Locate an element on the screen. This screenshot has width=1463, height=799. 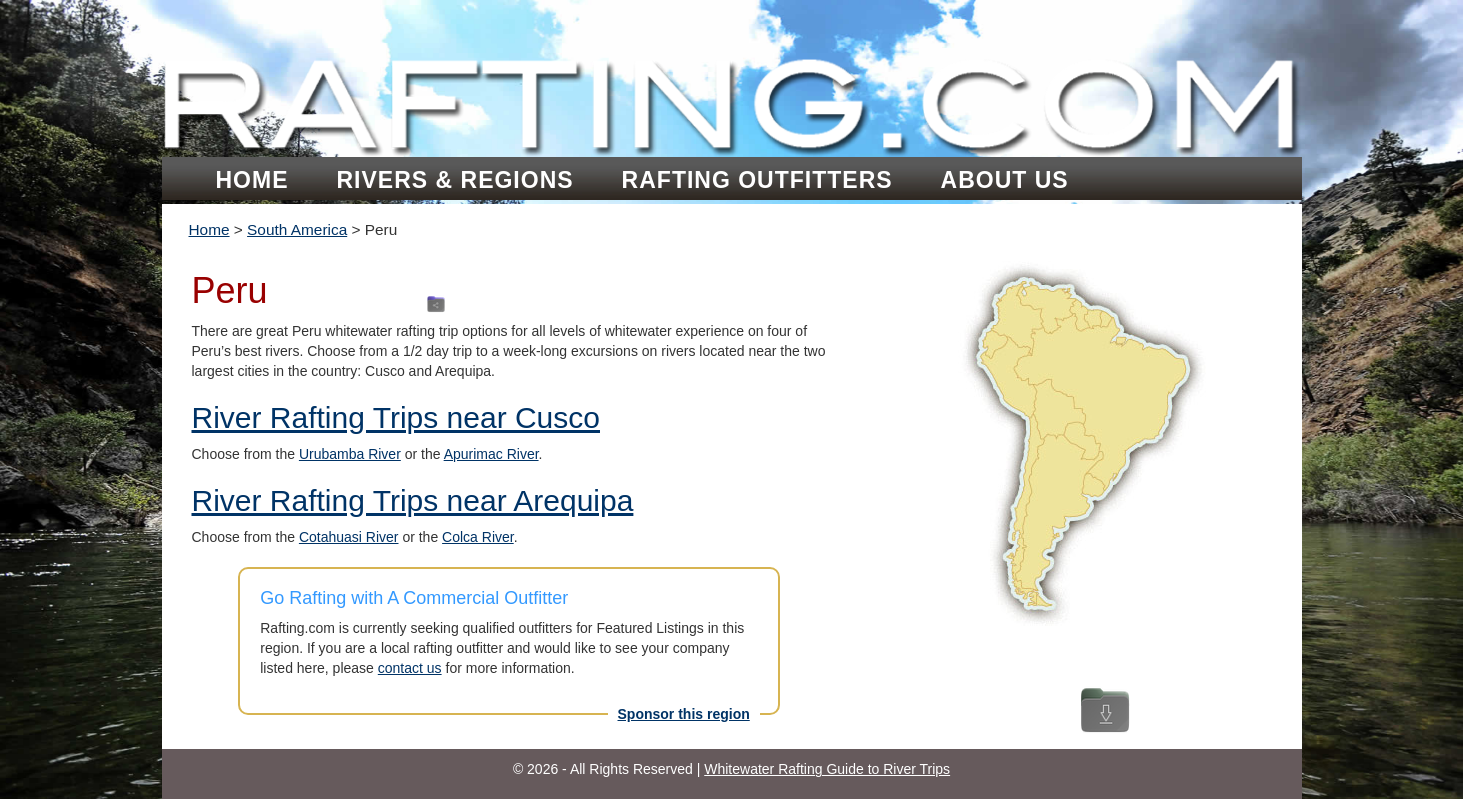
access your public shared folder is located at coordinates (436, 304).